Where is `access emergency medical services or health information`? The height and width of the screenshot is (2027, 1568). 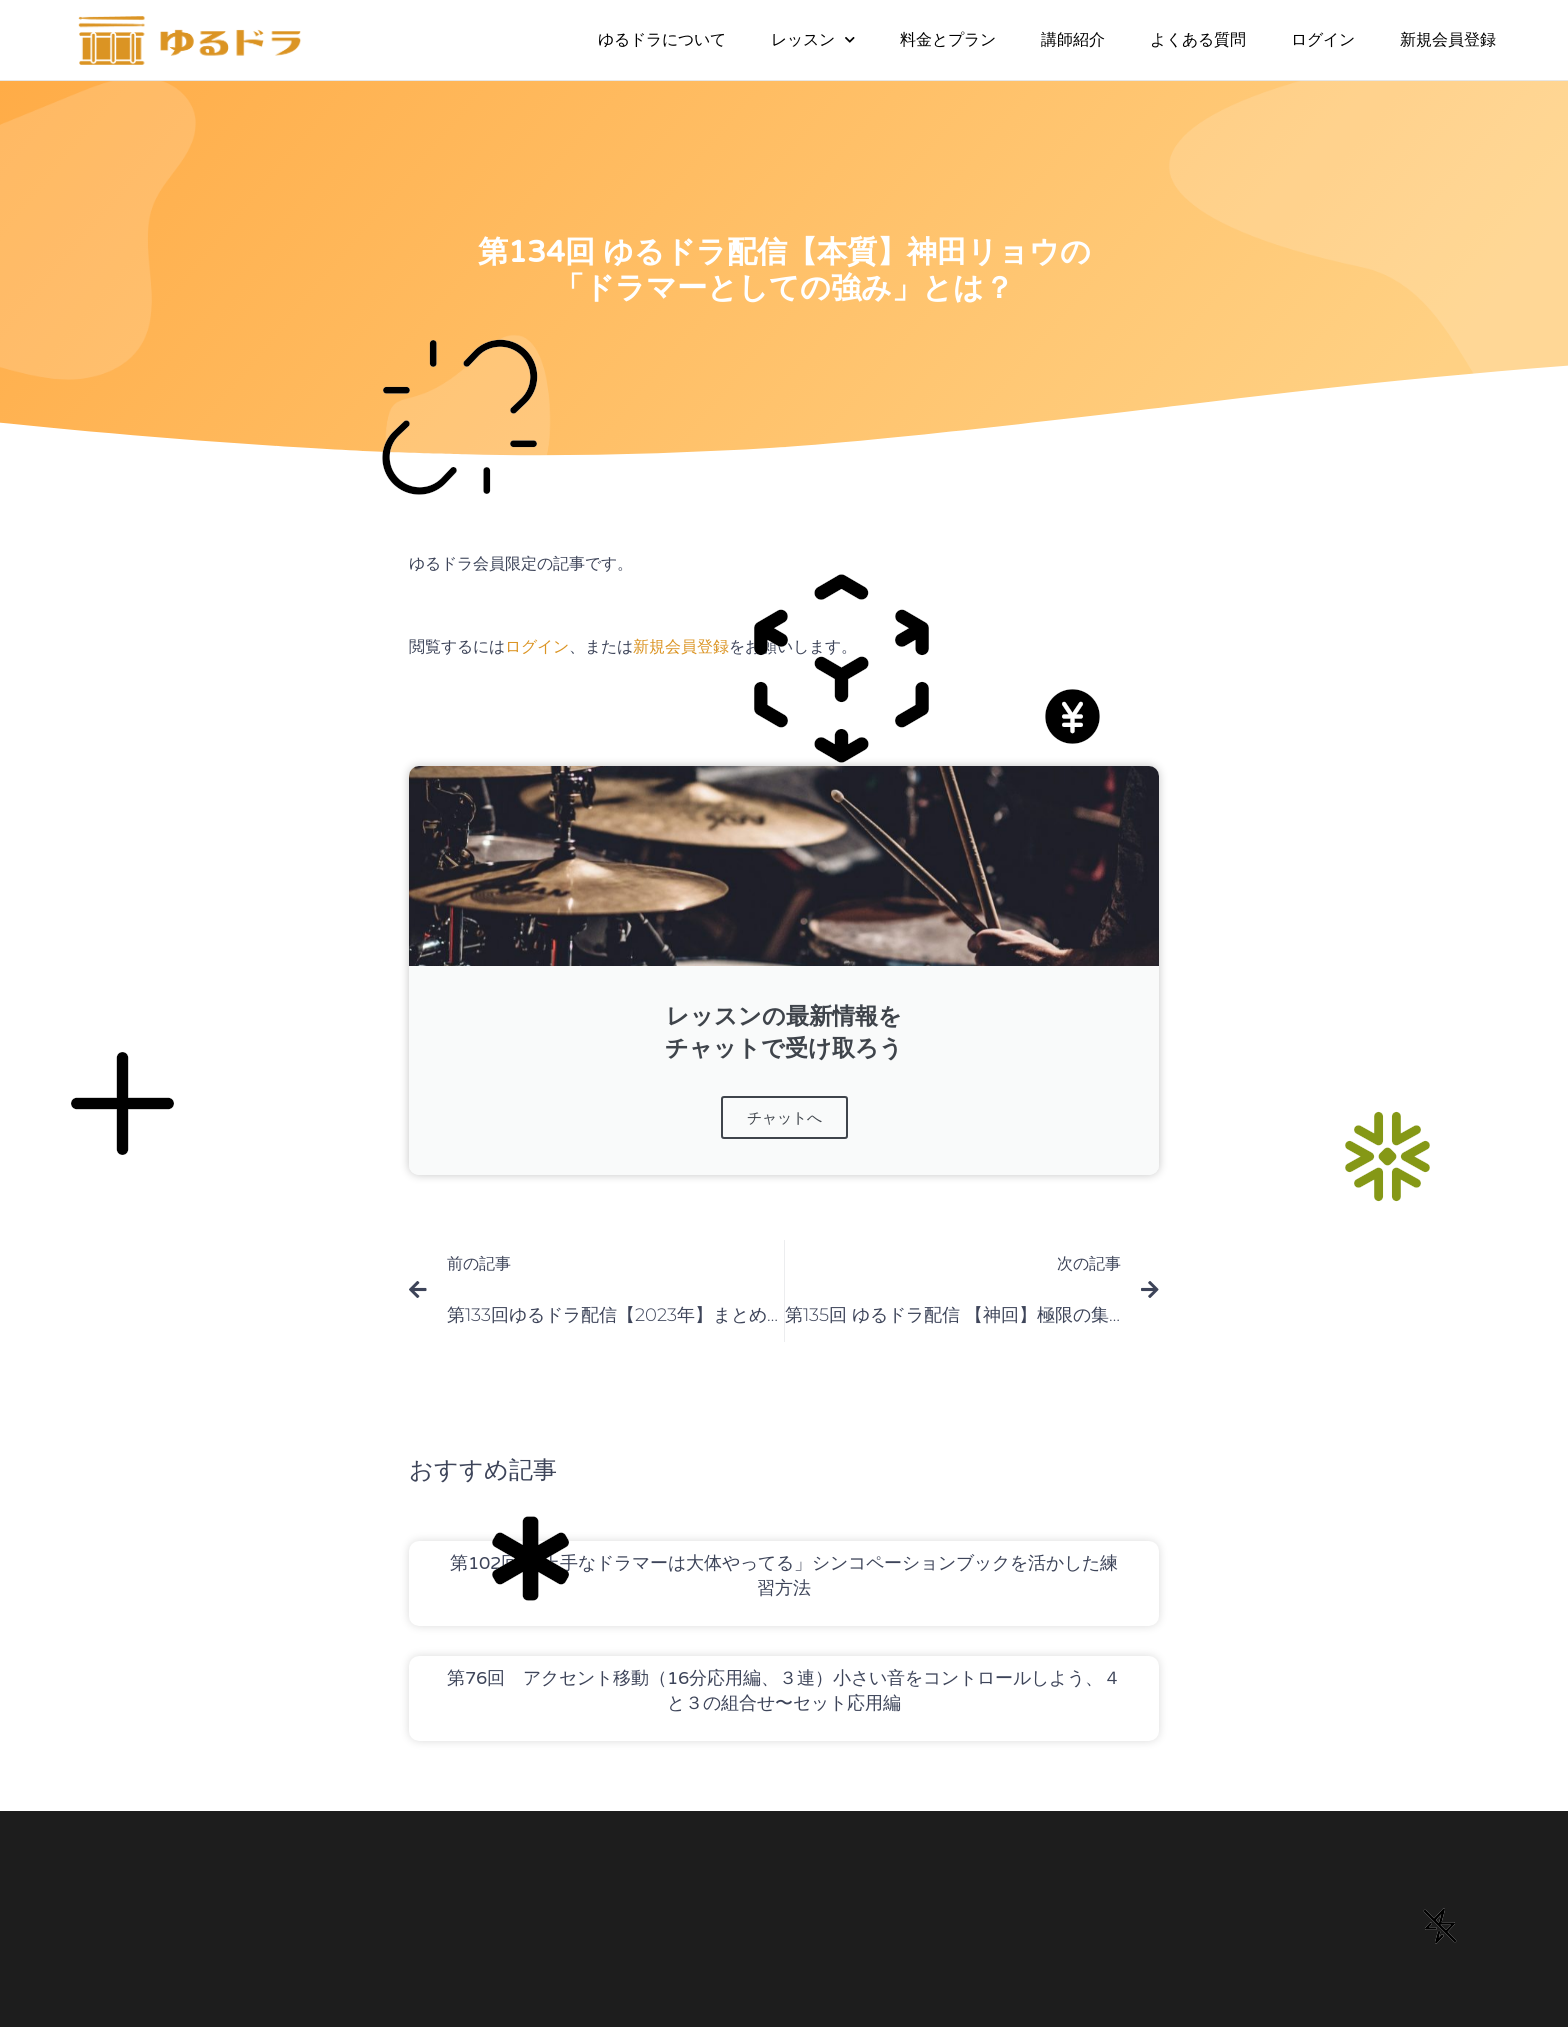
access emergency medical services or health information is located at coordinates (530, 1558).